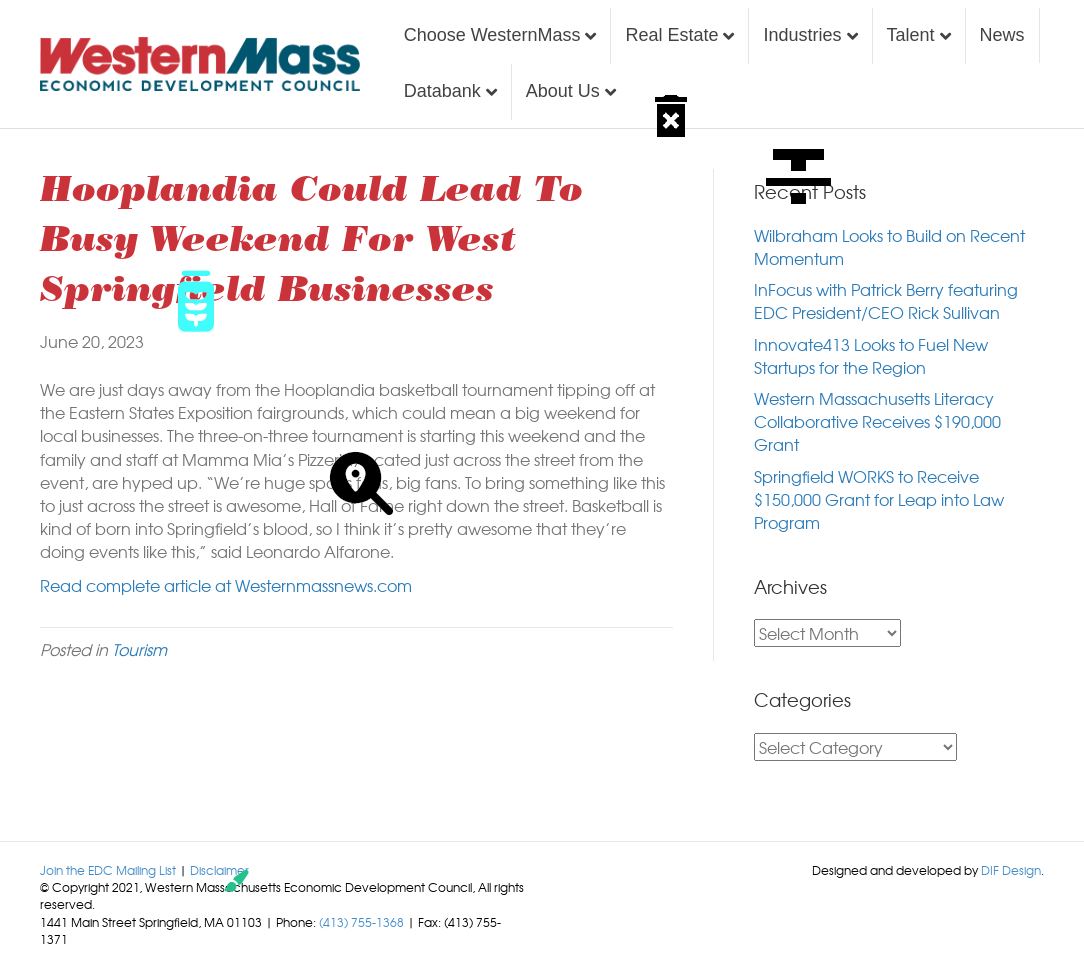 The image size is (1084, 968). What do you see at coordinates (236, 880) in the screenshot?
I see `access drawing or painting tools` at bounding box center [236, 880].